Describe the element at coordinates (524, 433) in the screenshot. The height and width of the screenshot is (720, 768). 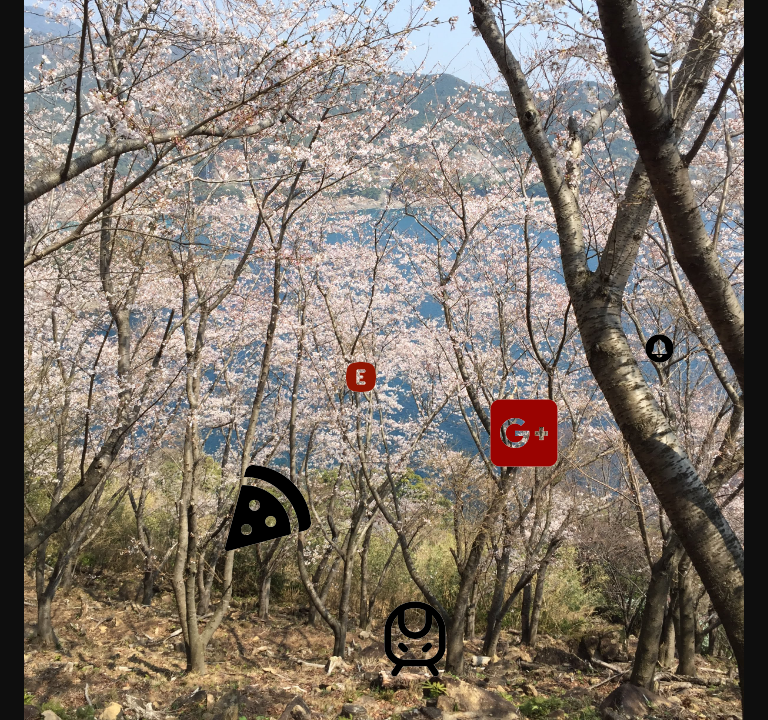
I see `google+ social media link` at that location.